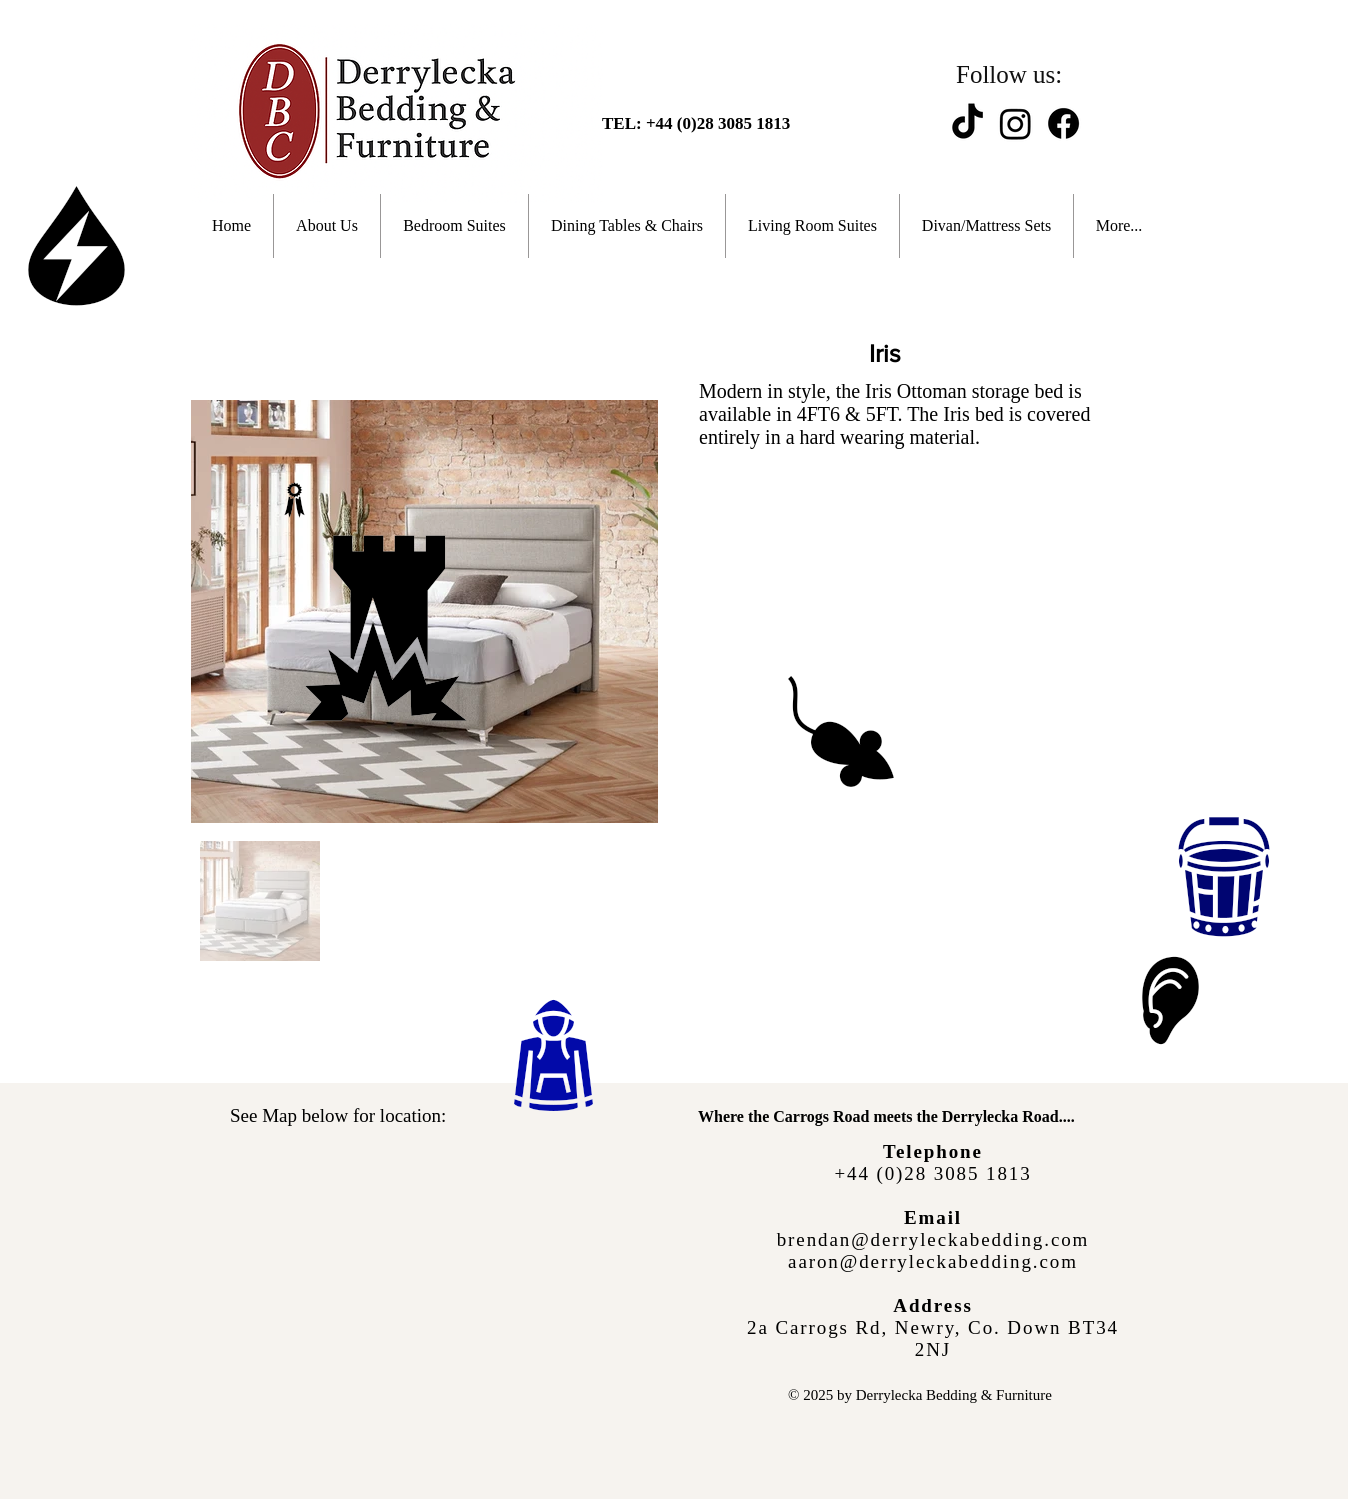 The height and width of the screenshot is (1499, 1348). What do you see at coordinates (1170, 1000) in the screenshot?
I see `adjust audio or sound settings` at bounding box center [1170, 1000].